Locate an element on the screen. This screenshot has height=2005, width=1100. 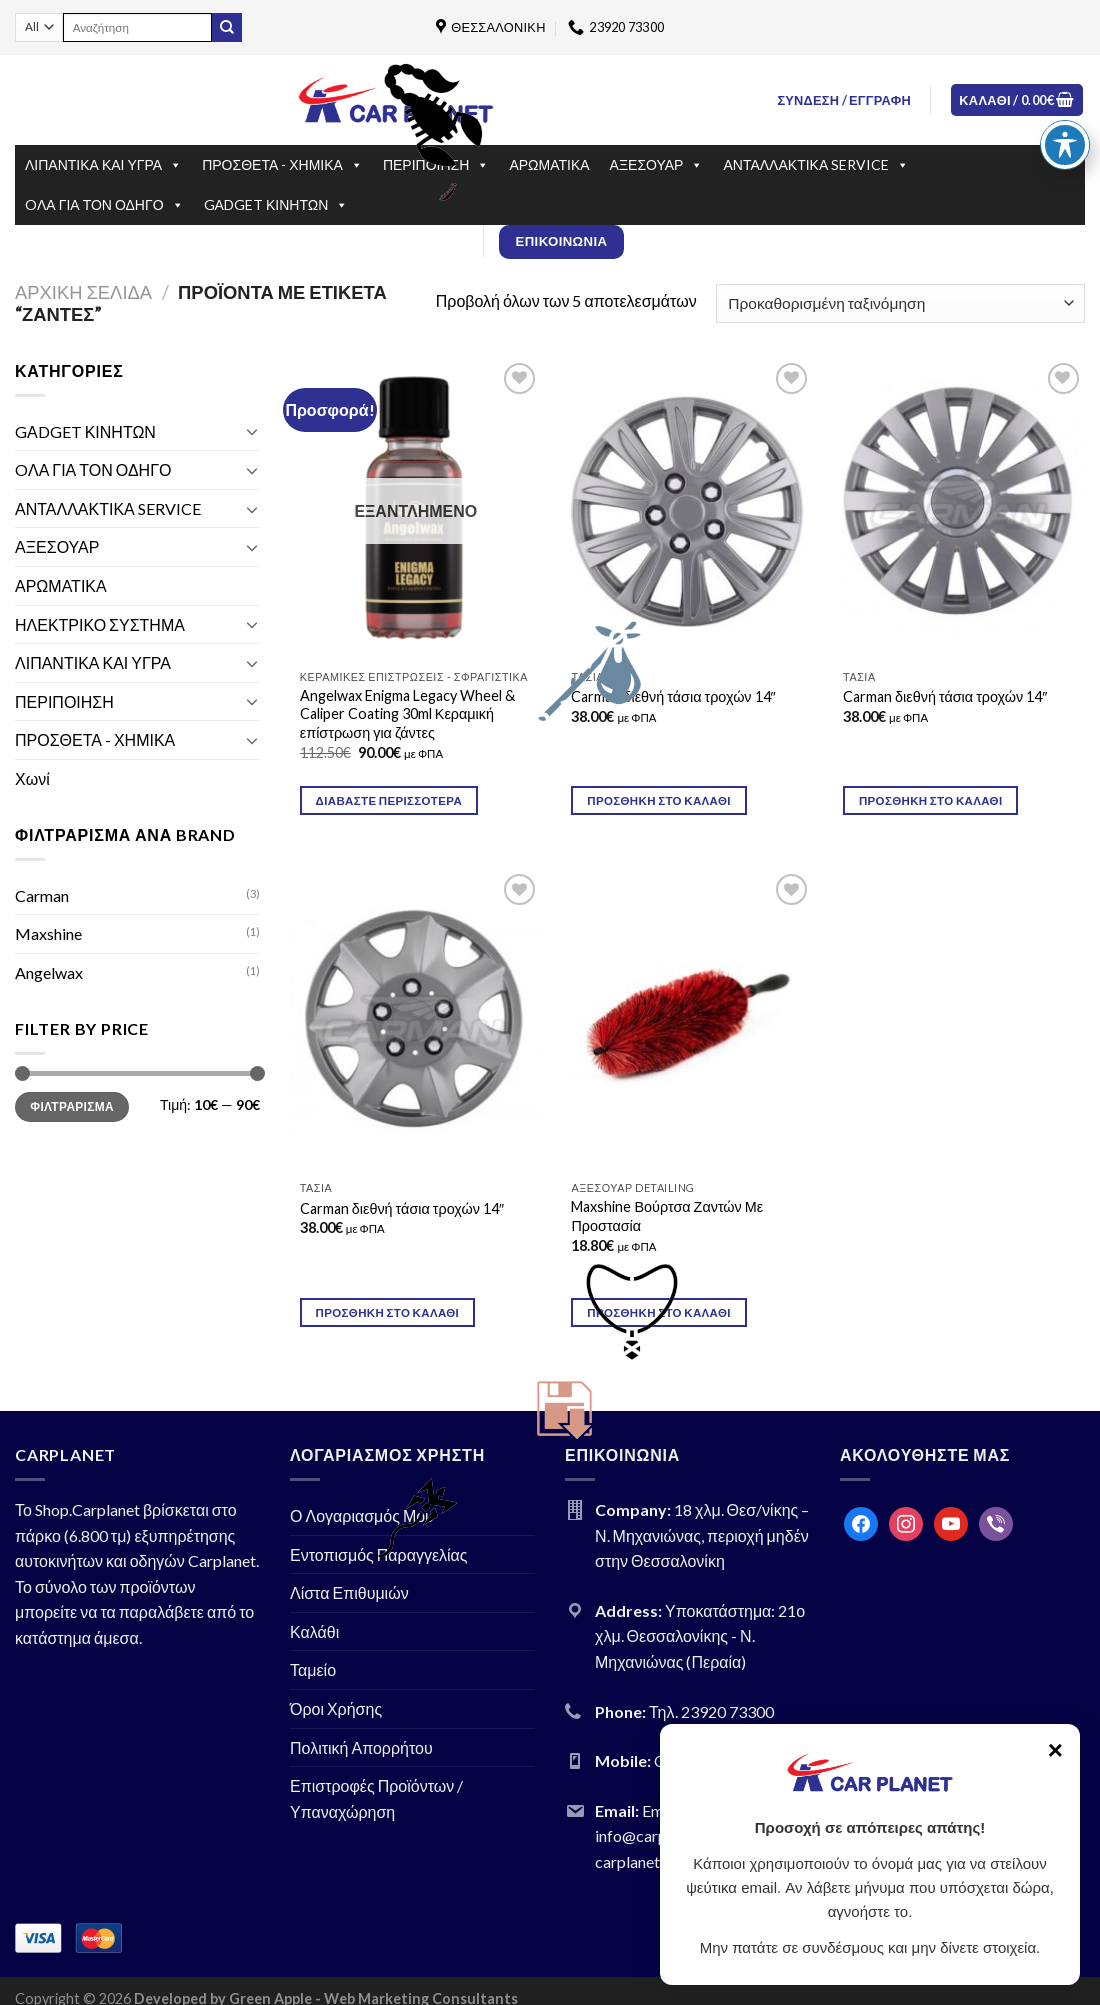
load a saved game or file is located at coordinates (564, 1408).